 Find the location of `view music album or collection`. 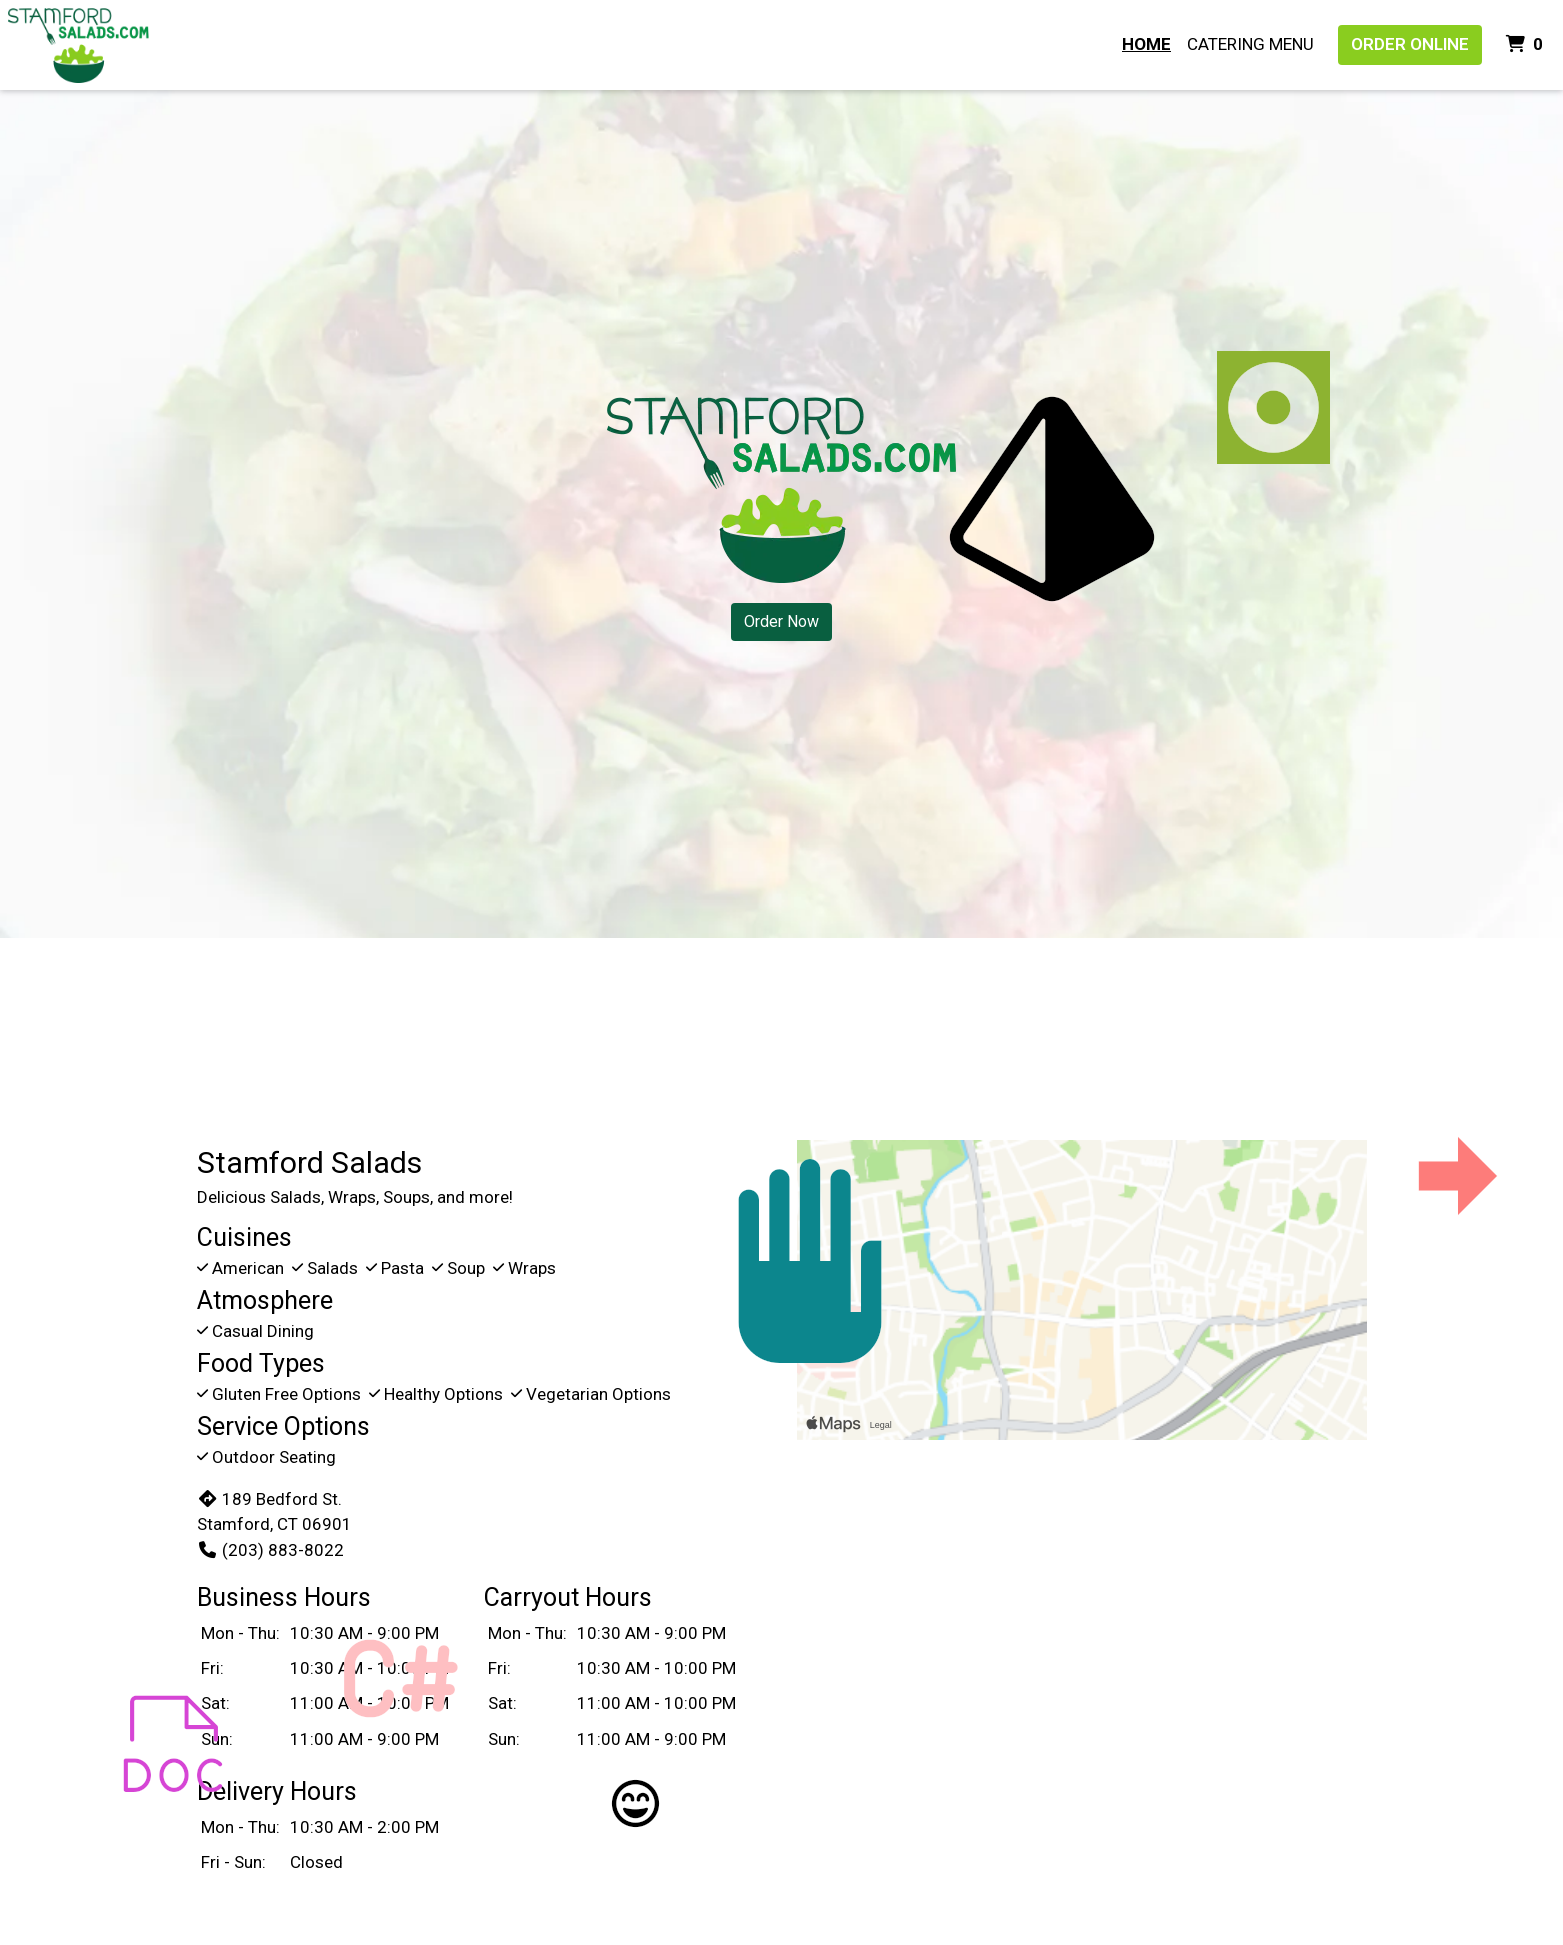

view music album or collection is located at coordinates (1273, 407).